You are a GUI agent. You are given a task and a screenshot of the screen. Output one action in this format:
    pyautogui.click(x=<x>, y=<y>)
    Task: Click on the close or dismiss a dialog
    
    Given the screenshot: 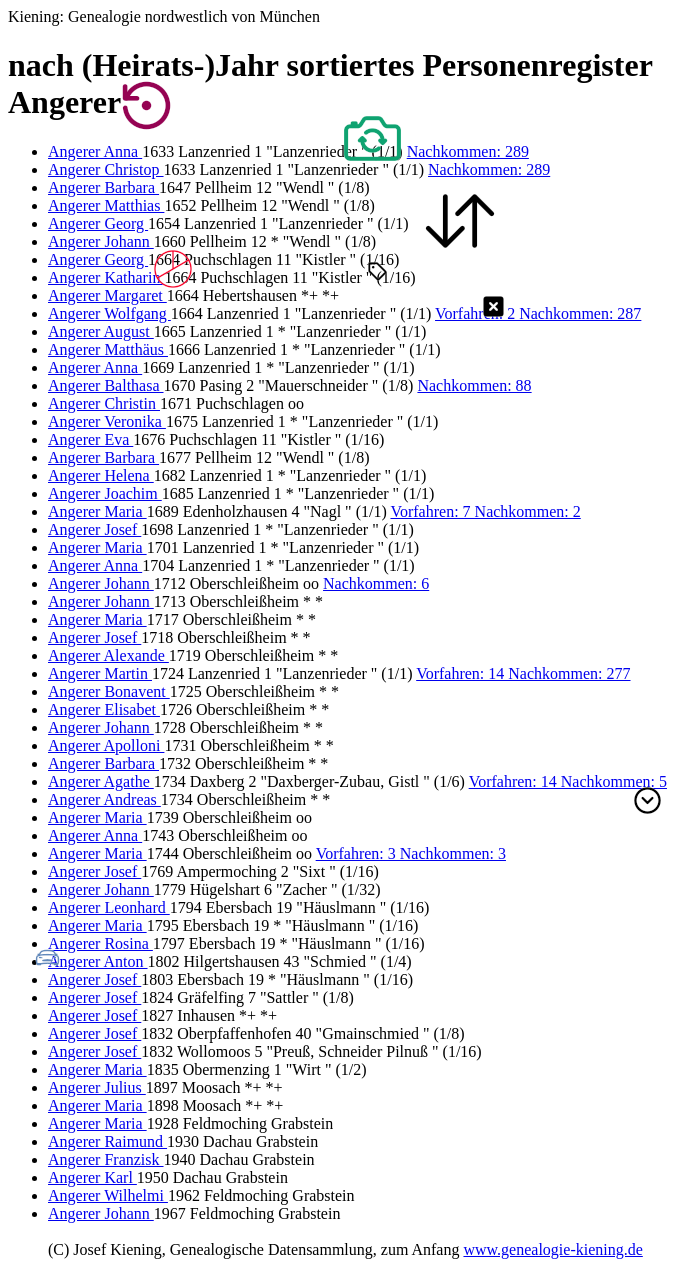 What is the action you would take?
    pyautogui.click(x=493, y=306)
    